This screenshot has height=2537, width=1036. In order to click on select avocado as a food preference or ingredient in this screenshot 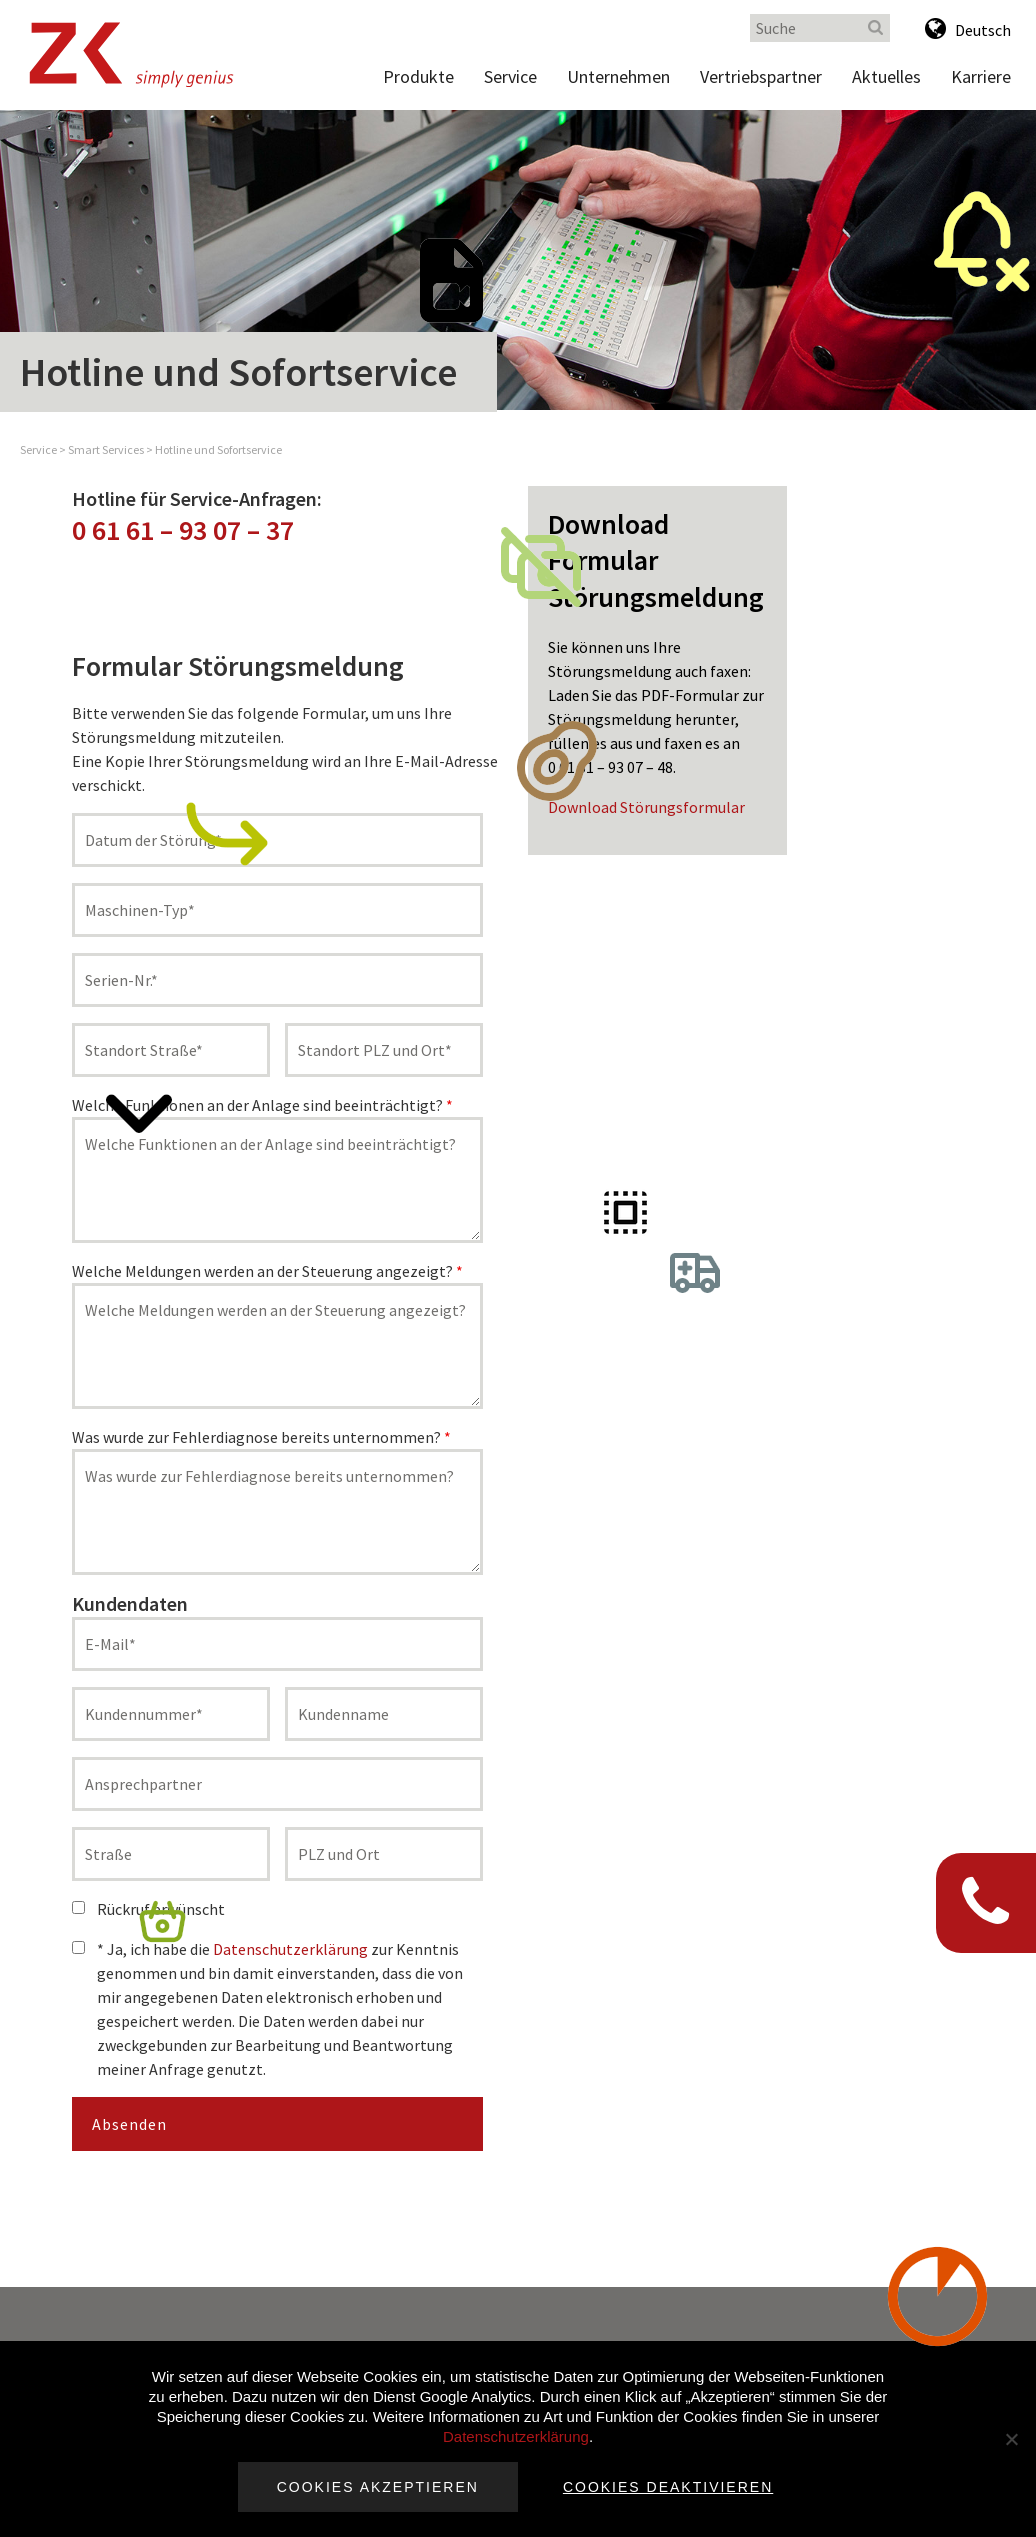, I will do `click(557, 761)`.